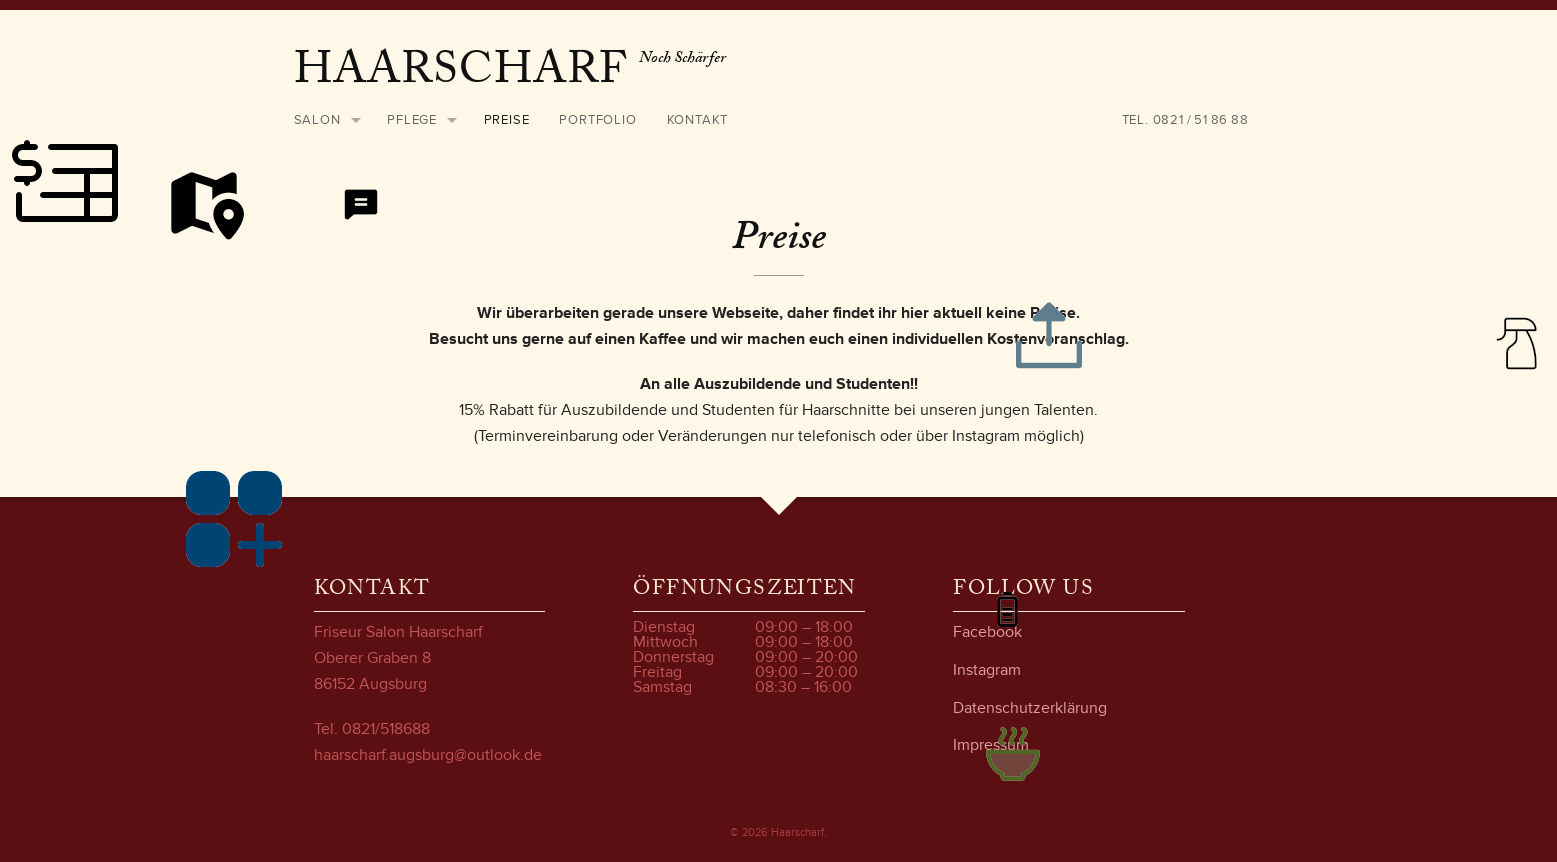 Image resolution: width=1557 pixels, height=862 pixels. Describe the element at coordinates (204, 203) in the screenshot. I see `view map with pinned location` at that location.